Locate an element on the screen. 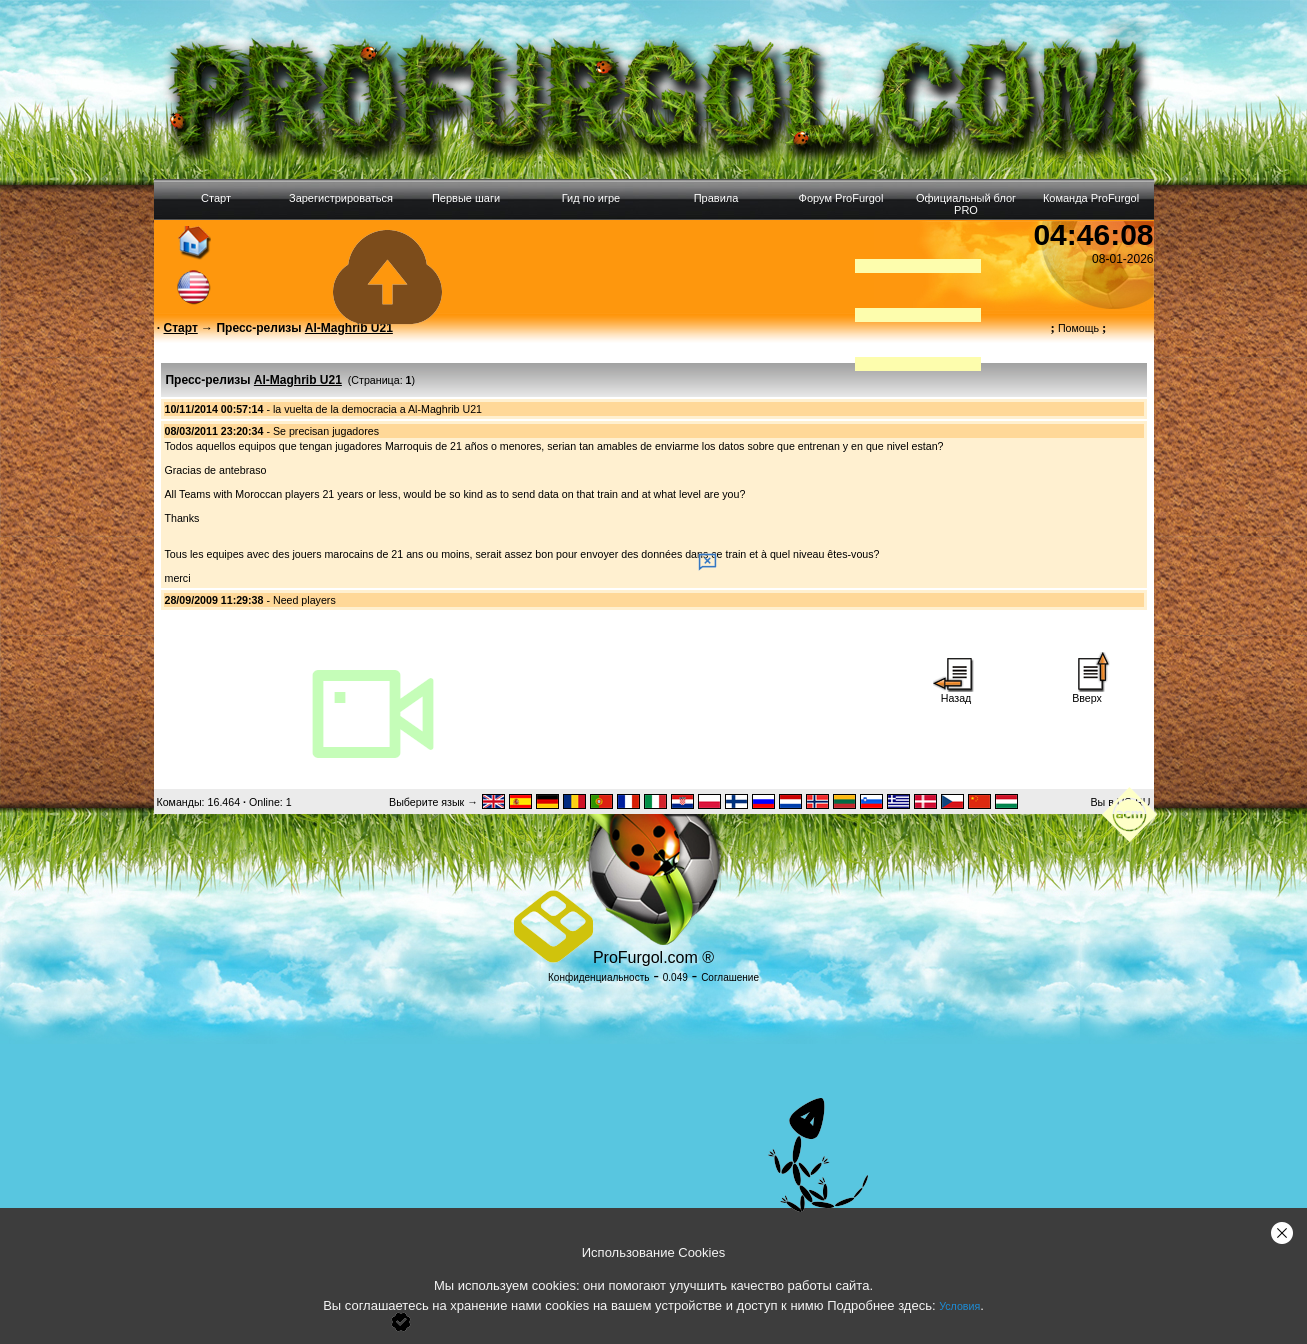 The width and height of the screenshot is (1307, 1344). open the bento app is located at coordinates (553, 926).